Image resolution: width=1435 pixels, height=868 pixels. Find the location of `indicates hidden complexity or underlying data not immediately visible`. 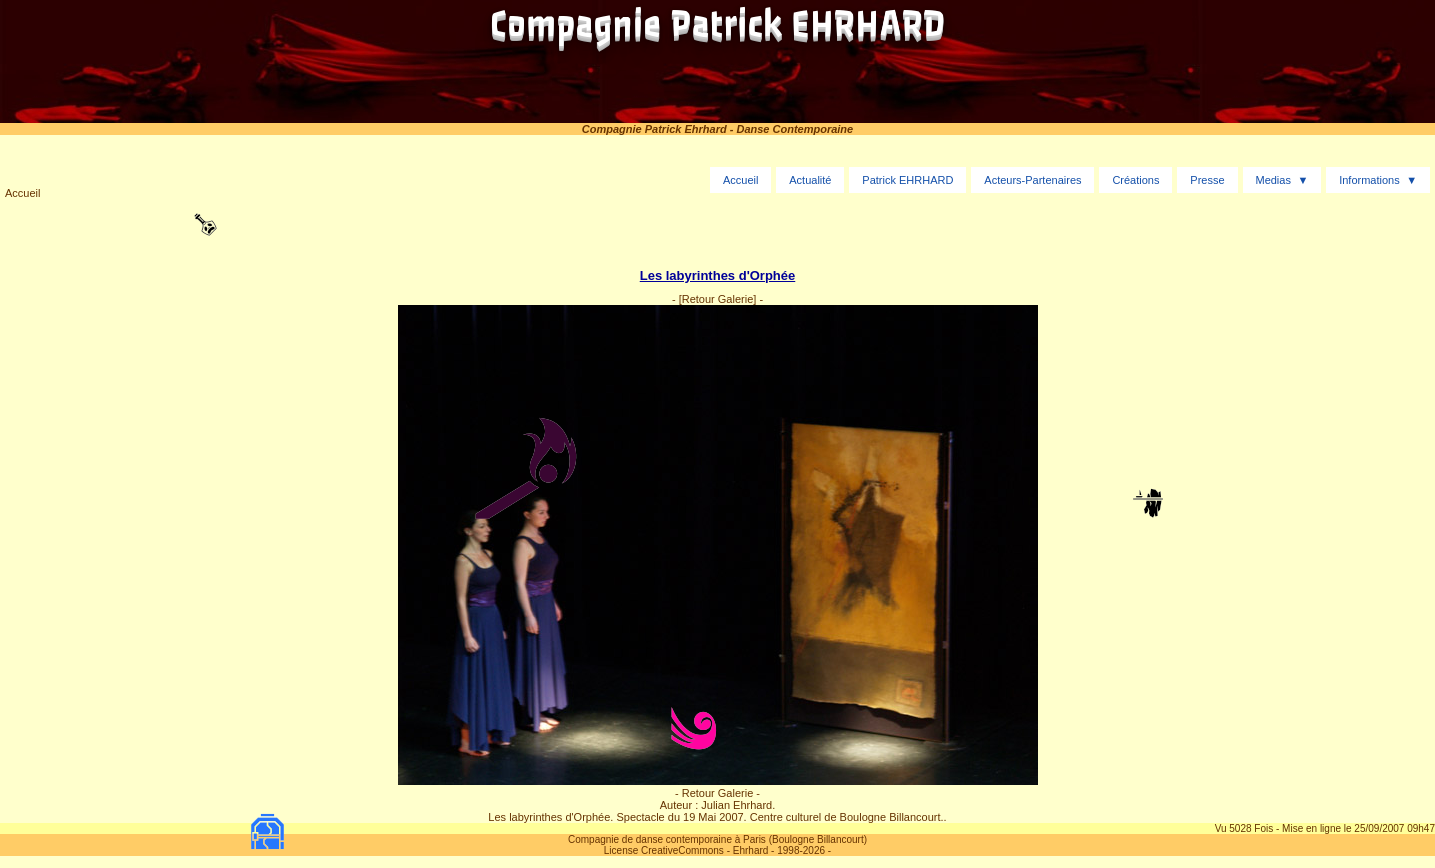

indicates hidden complexity or underlying data not immediately visible is located at coordinates (1148, 503).